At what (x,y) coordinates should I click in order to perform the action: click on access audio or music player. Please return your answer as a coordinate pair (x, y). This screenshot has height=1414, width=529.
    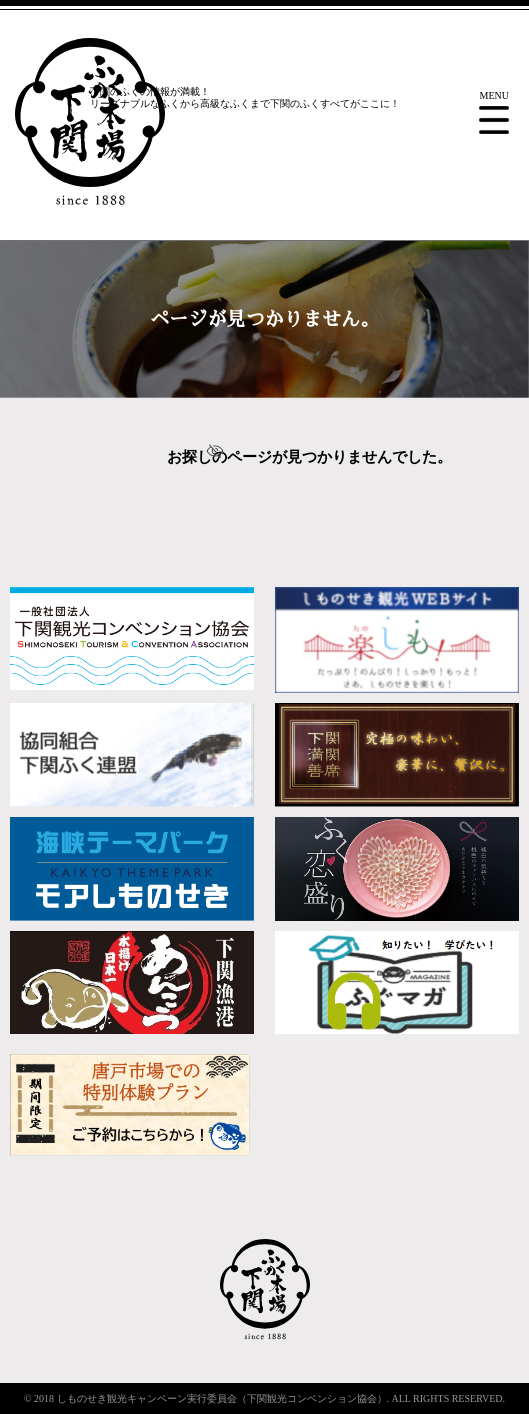
    Looking at the image, I should click on (354, 1003).